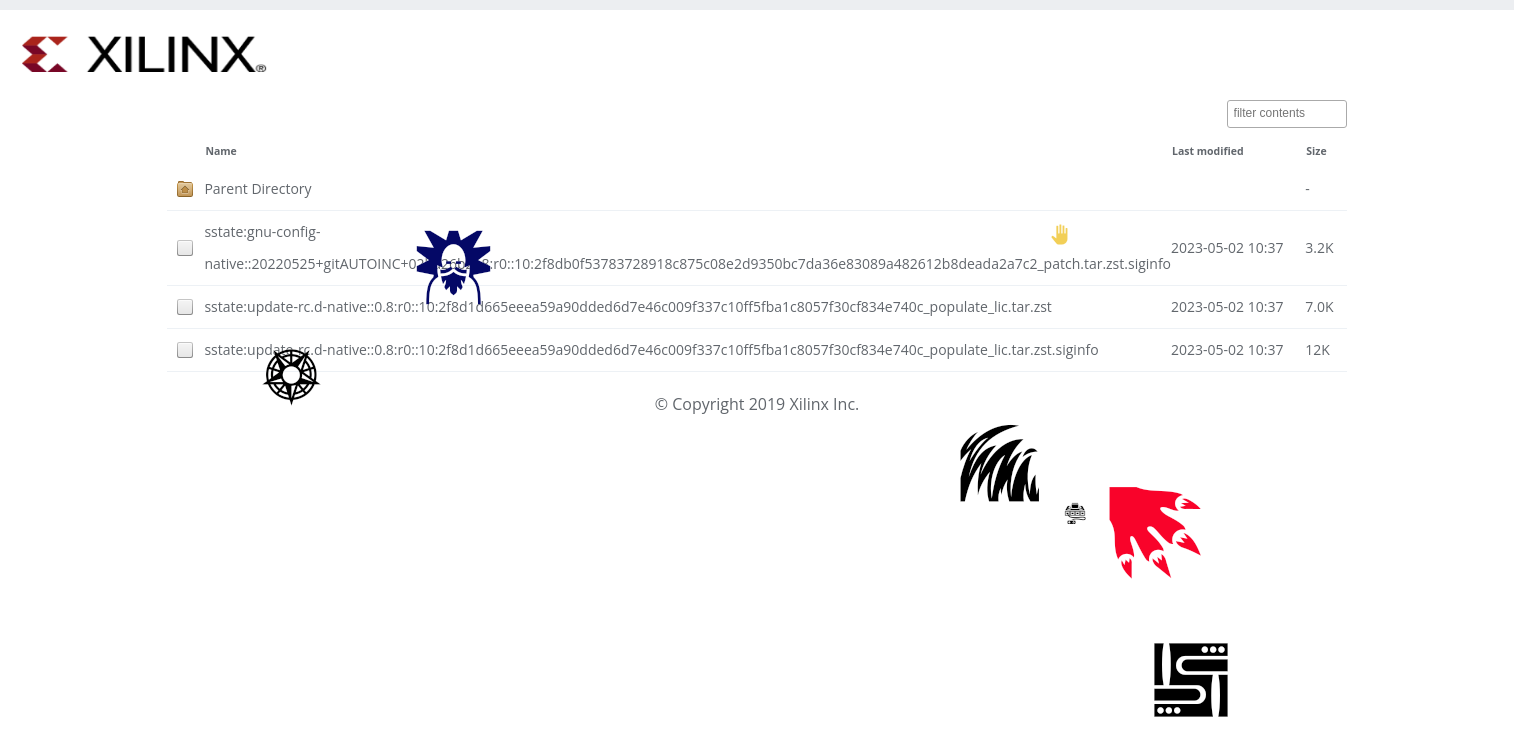  I want to click on indicates occult or mystical game element, so click(291, 377).